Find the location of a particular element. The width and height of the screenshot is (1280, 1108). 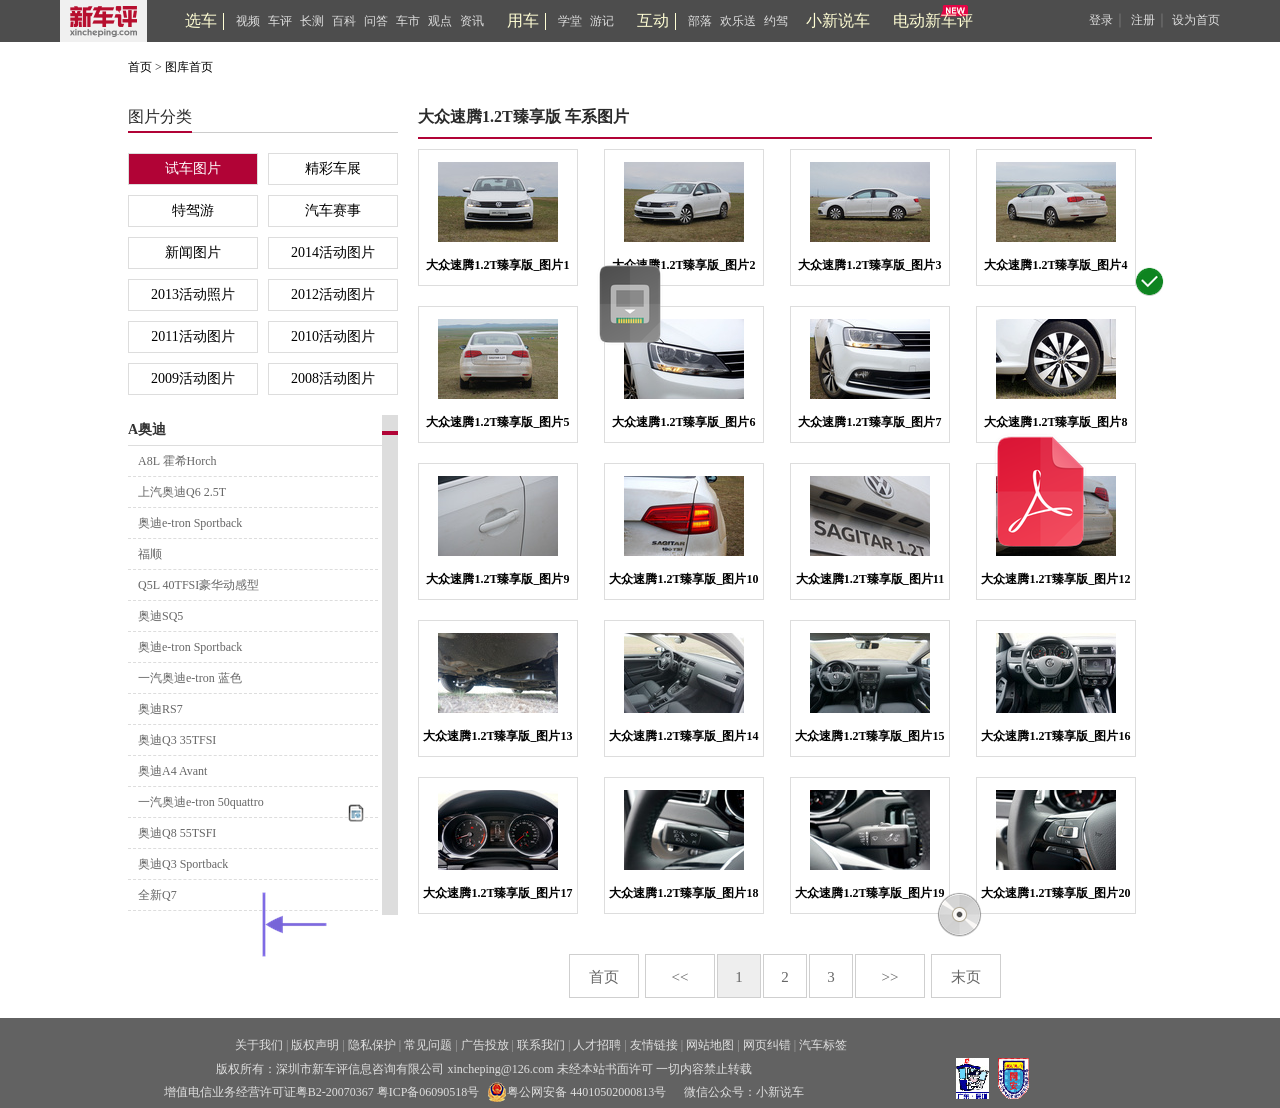

indicates file has been successfully synced is located at coordinates (1149, 281).